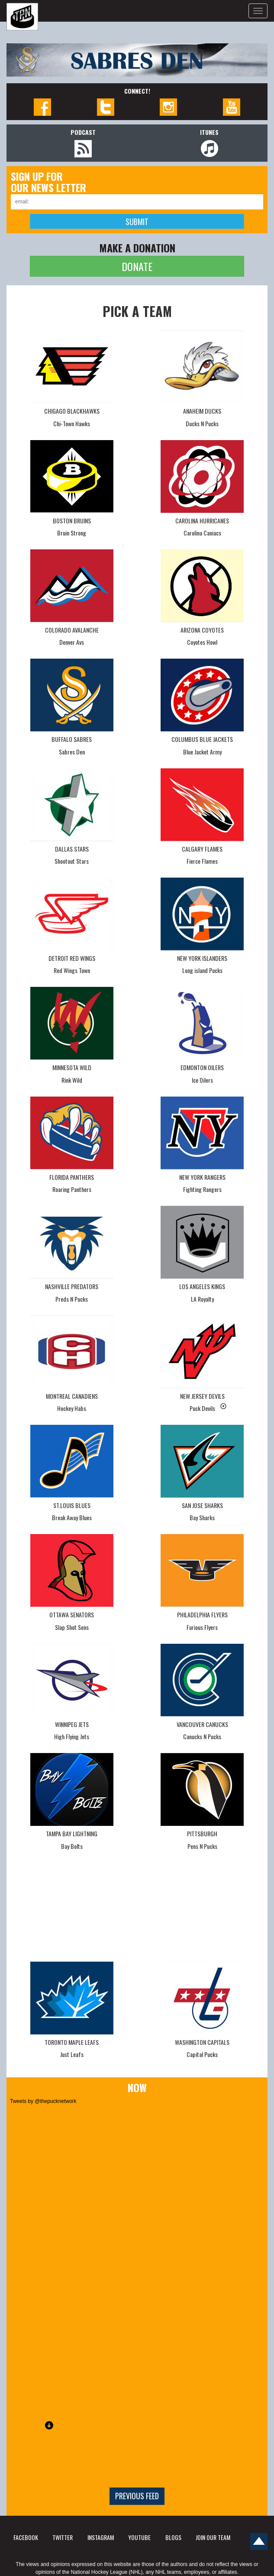 Image resolution: width=274 pixels, height=2576 pixels. What do you see at coordinates (49, 2425) in the screenshot?
I see `download a file or content` at bounding box center [49, 2425].